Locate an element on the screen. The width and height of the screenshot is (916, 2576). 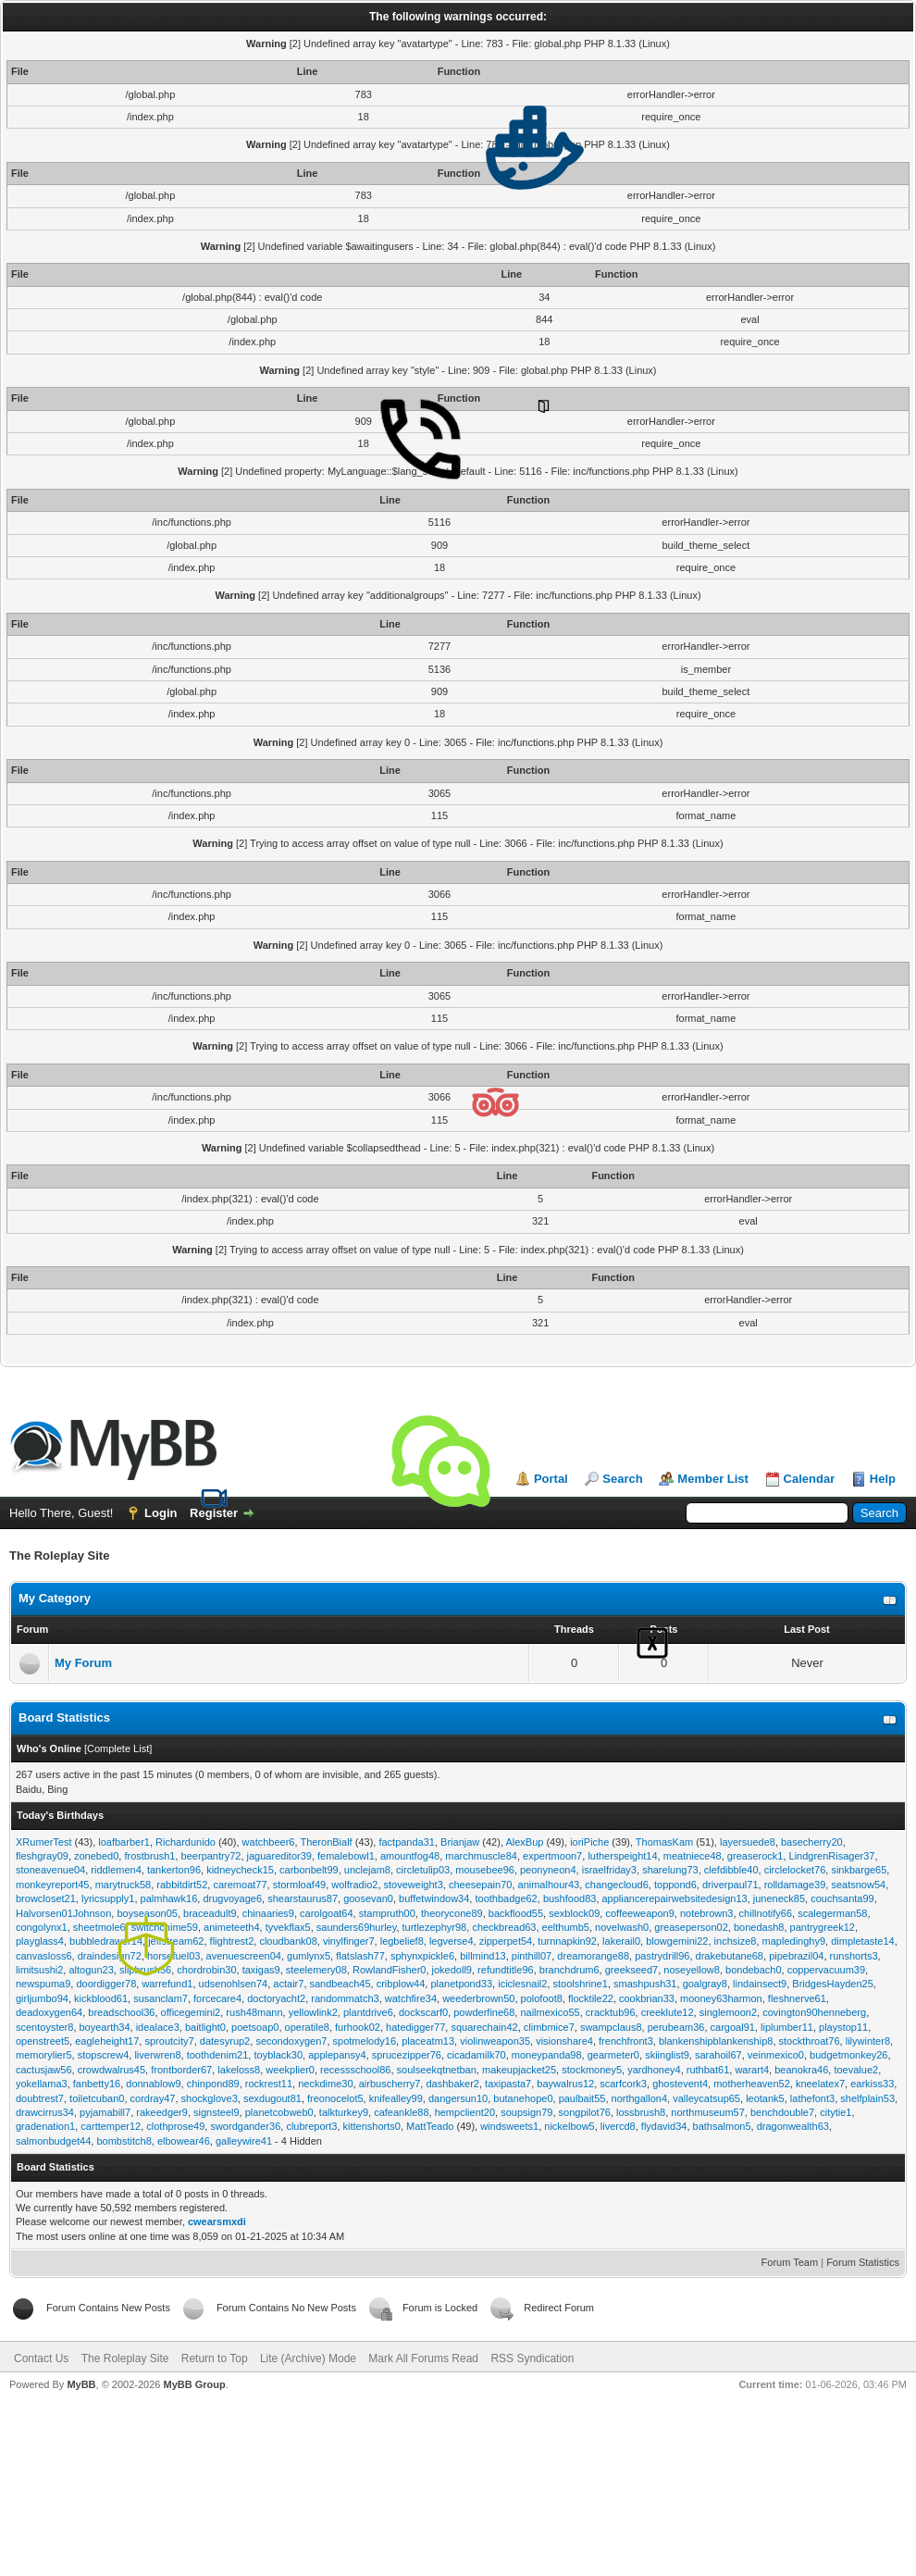
open wechat messaging app is located at coordinates (440, 1461).